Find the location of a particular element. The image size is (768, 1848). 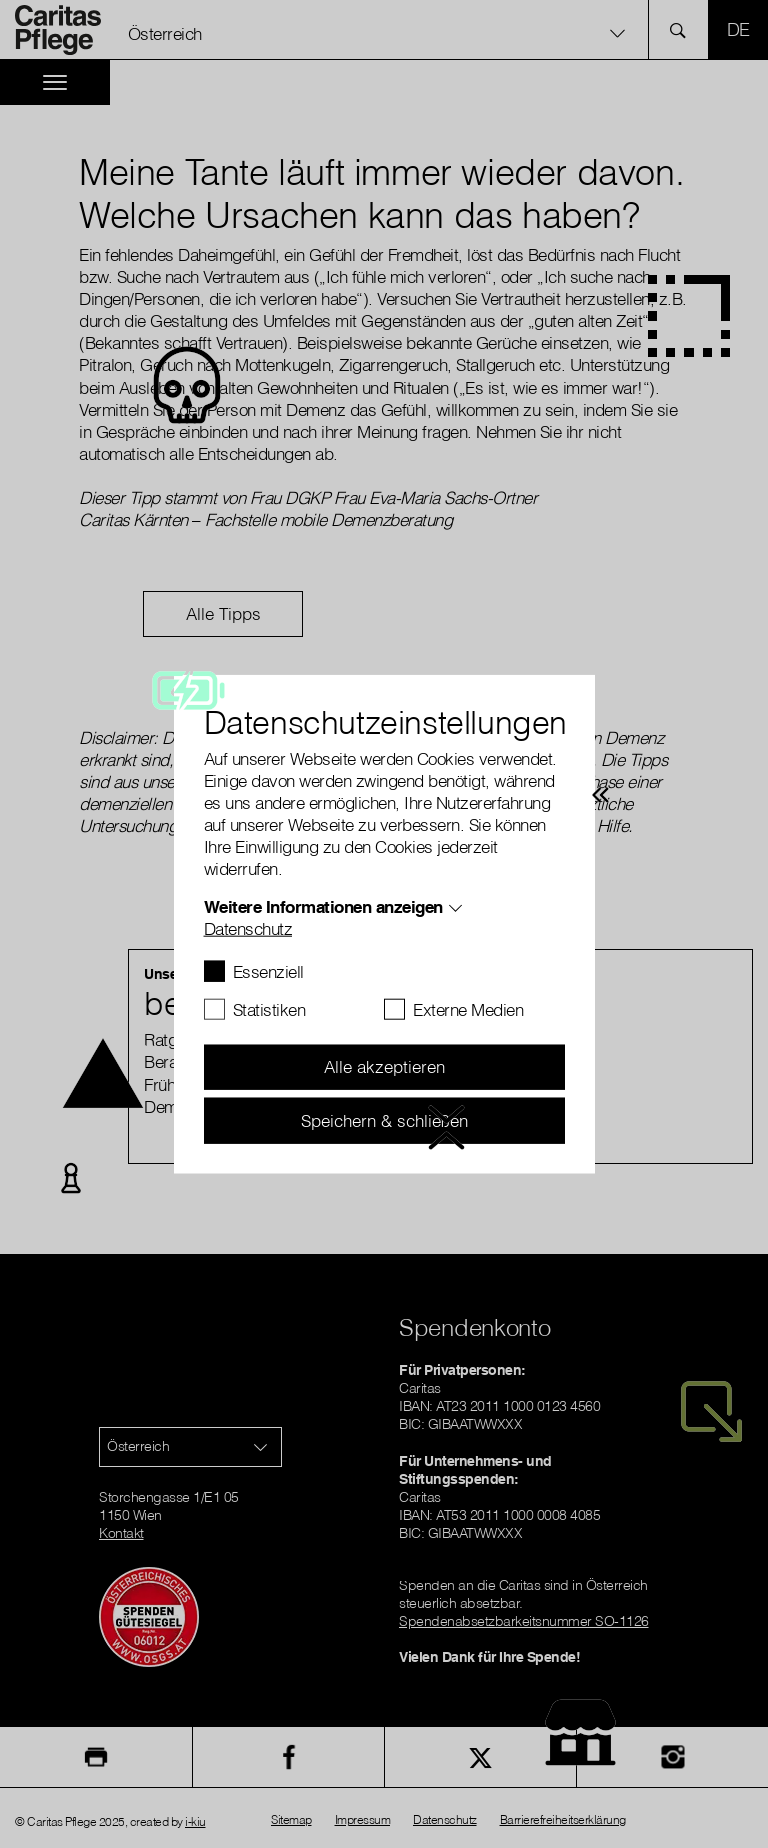

indicates dangerous or harmful content is located at coordinates (187, 385).